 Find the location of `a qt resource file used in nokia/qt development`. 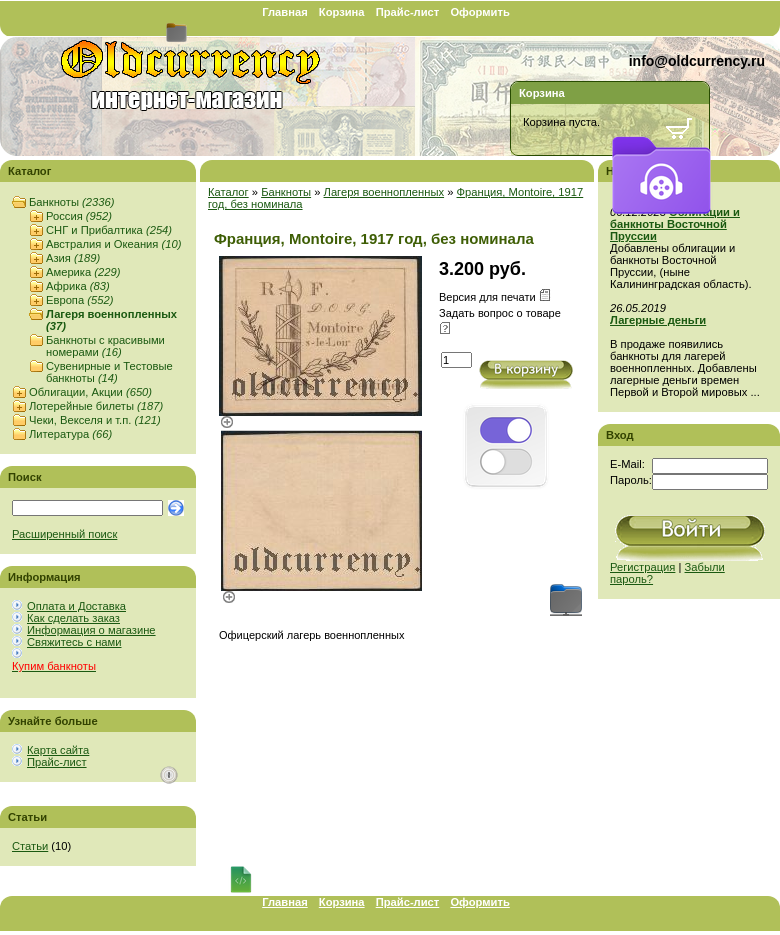

a qt resource file used in nokia/qt development is located at coordinates (241, 880).